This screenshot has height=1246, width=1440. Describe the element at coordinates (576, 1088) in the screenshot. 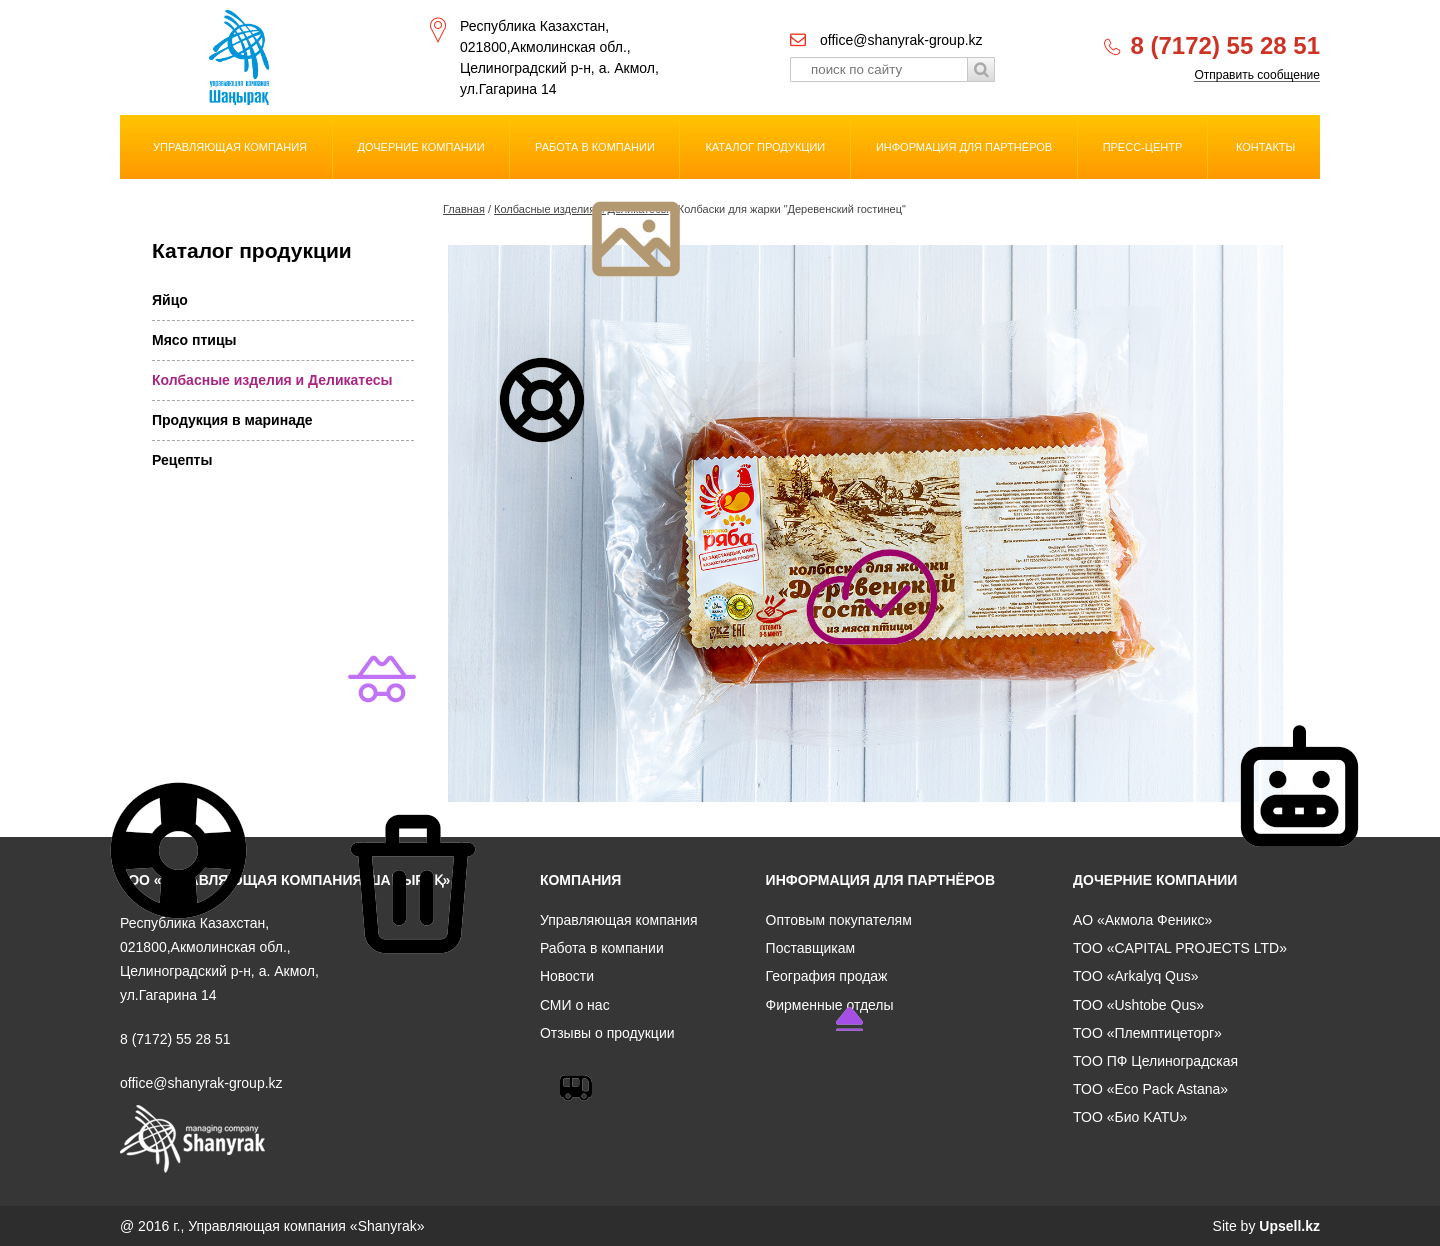

I see `view bus or public transit options` at that location.